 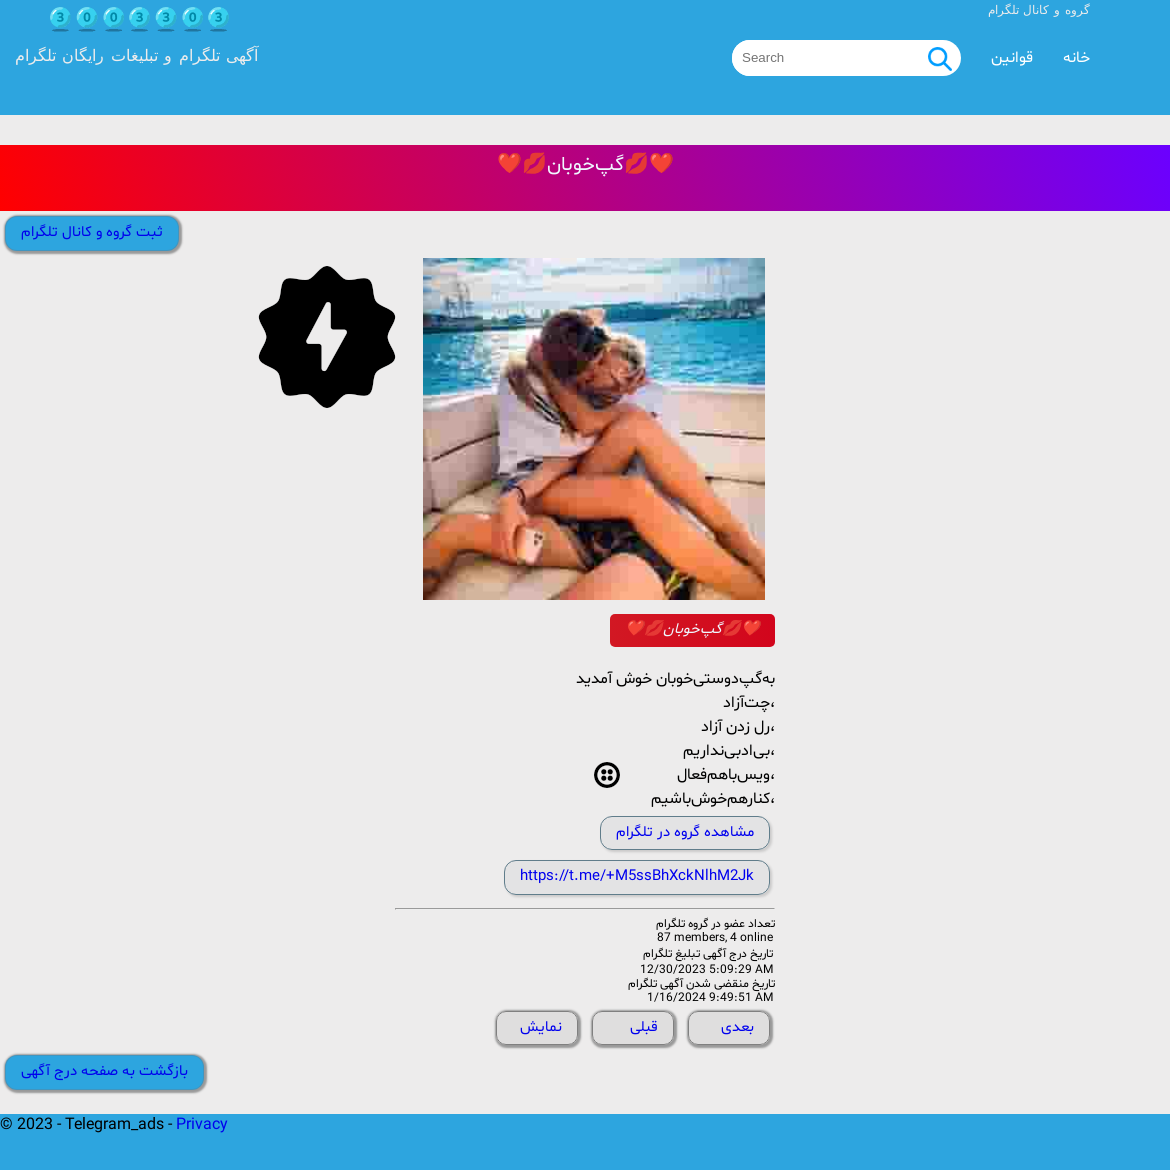 I want to click on open the fueler app, so click(x=327, y=337).